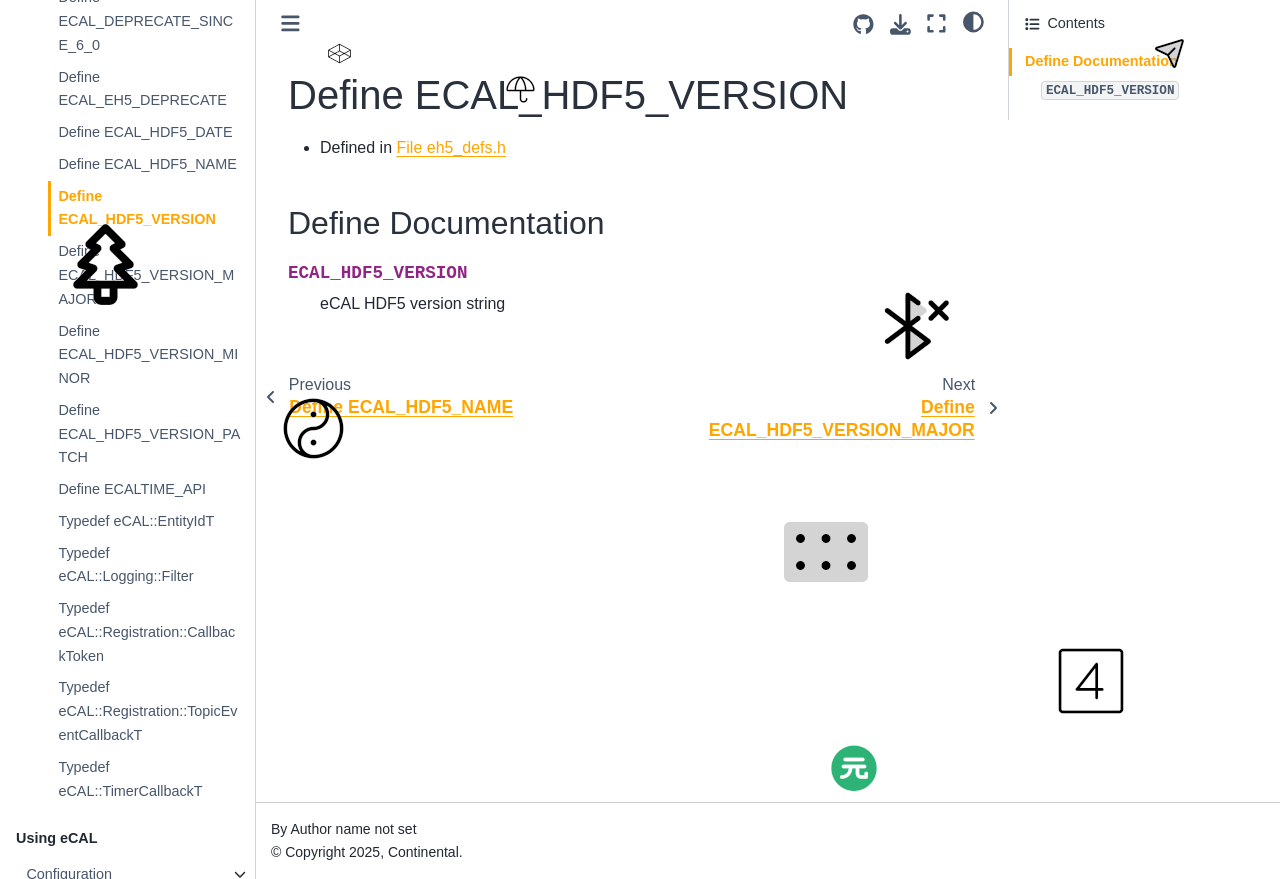  Describe the element at coordinates (1091, 681) in the screenshot. I see `select option number four` at that location.